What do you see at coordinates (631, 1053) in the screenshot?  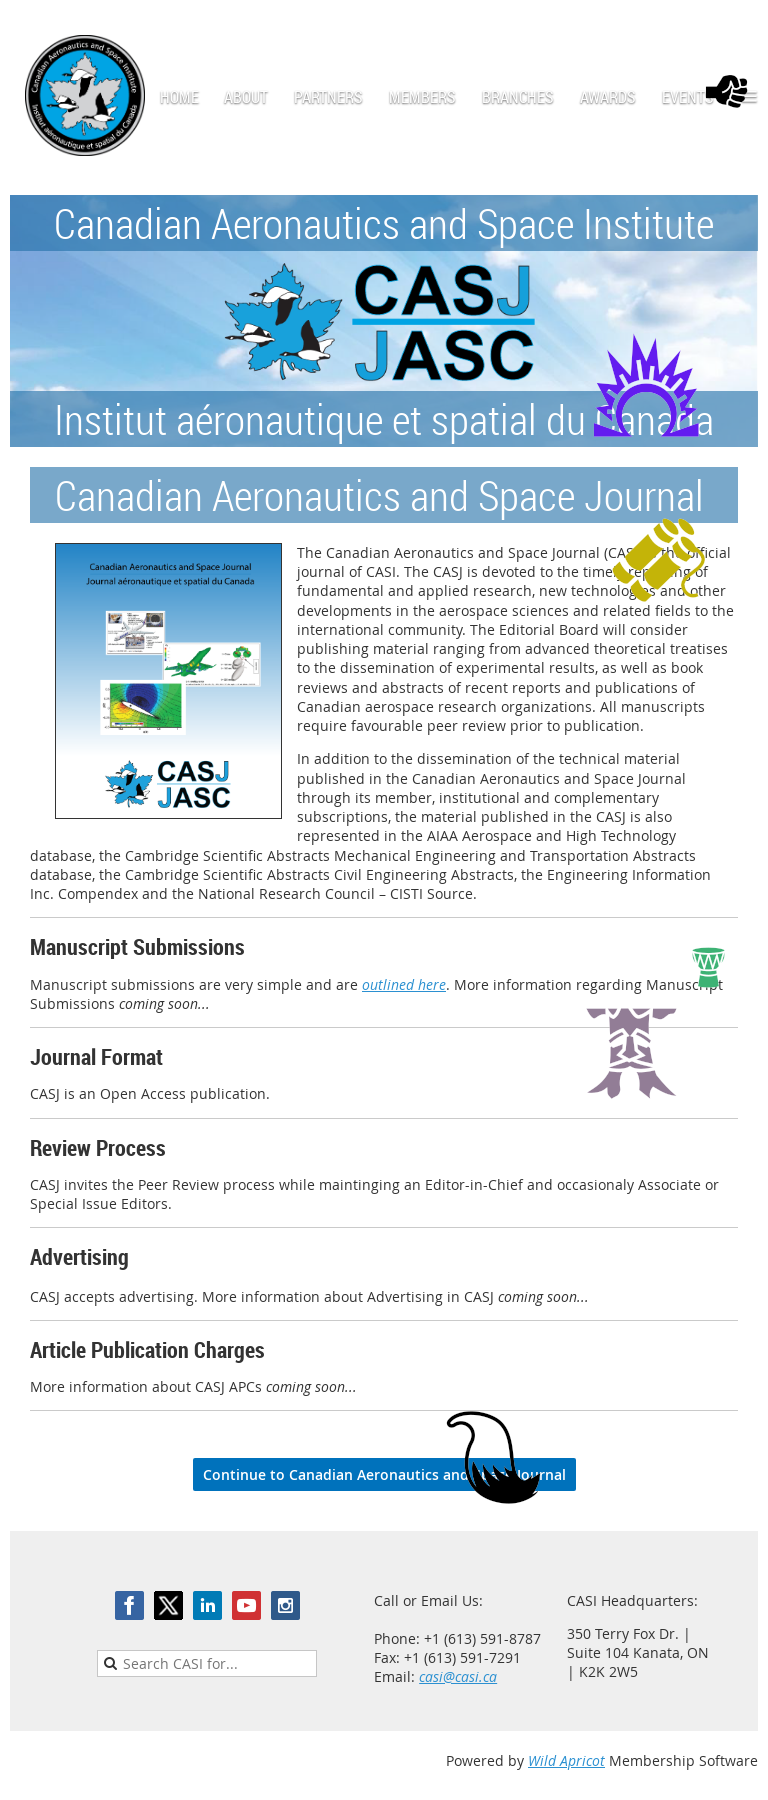 I see `the deku tree character from the legend of zelda series` at bounding box center [631, 1053].